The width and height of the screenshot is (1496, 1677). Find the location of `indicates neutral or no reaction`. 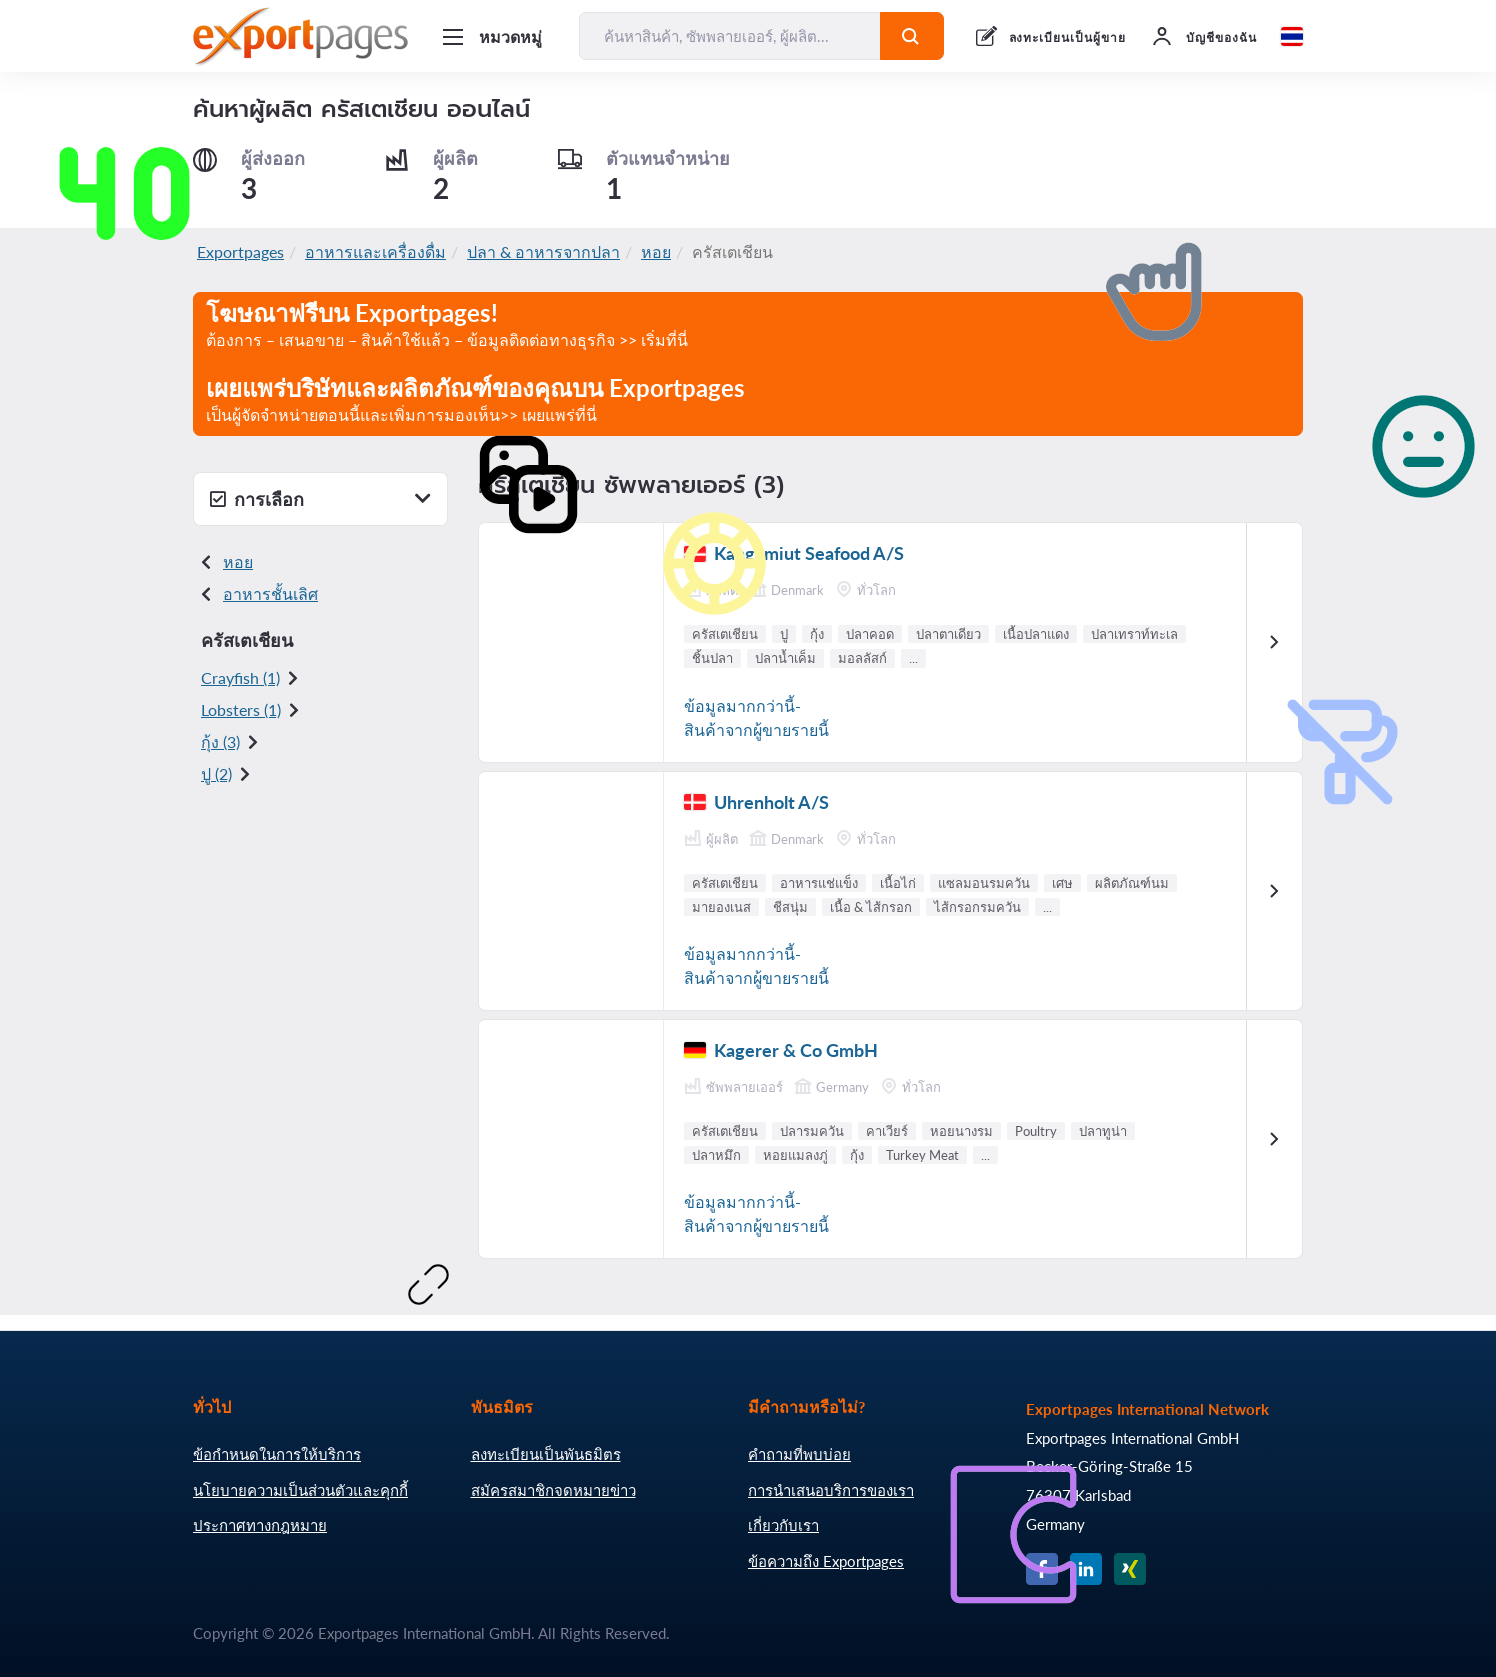

indicates neutral or no reaction is located at coordinates (1423, 446).